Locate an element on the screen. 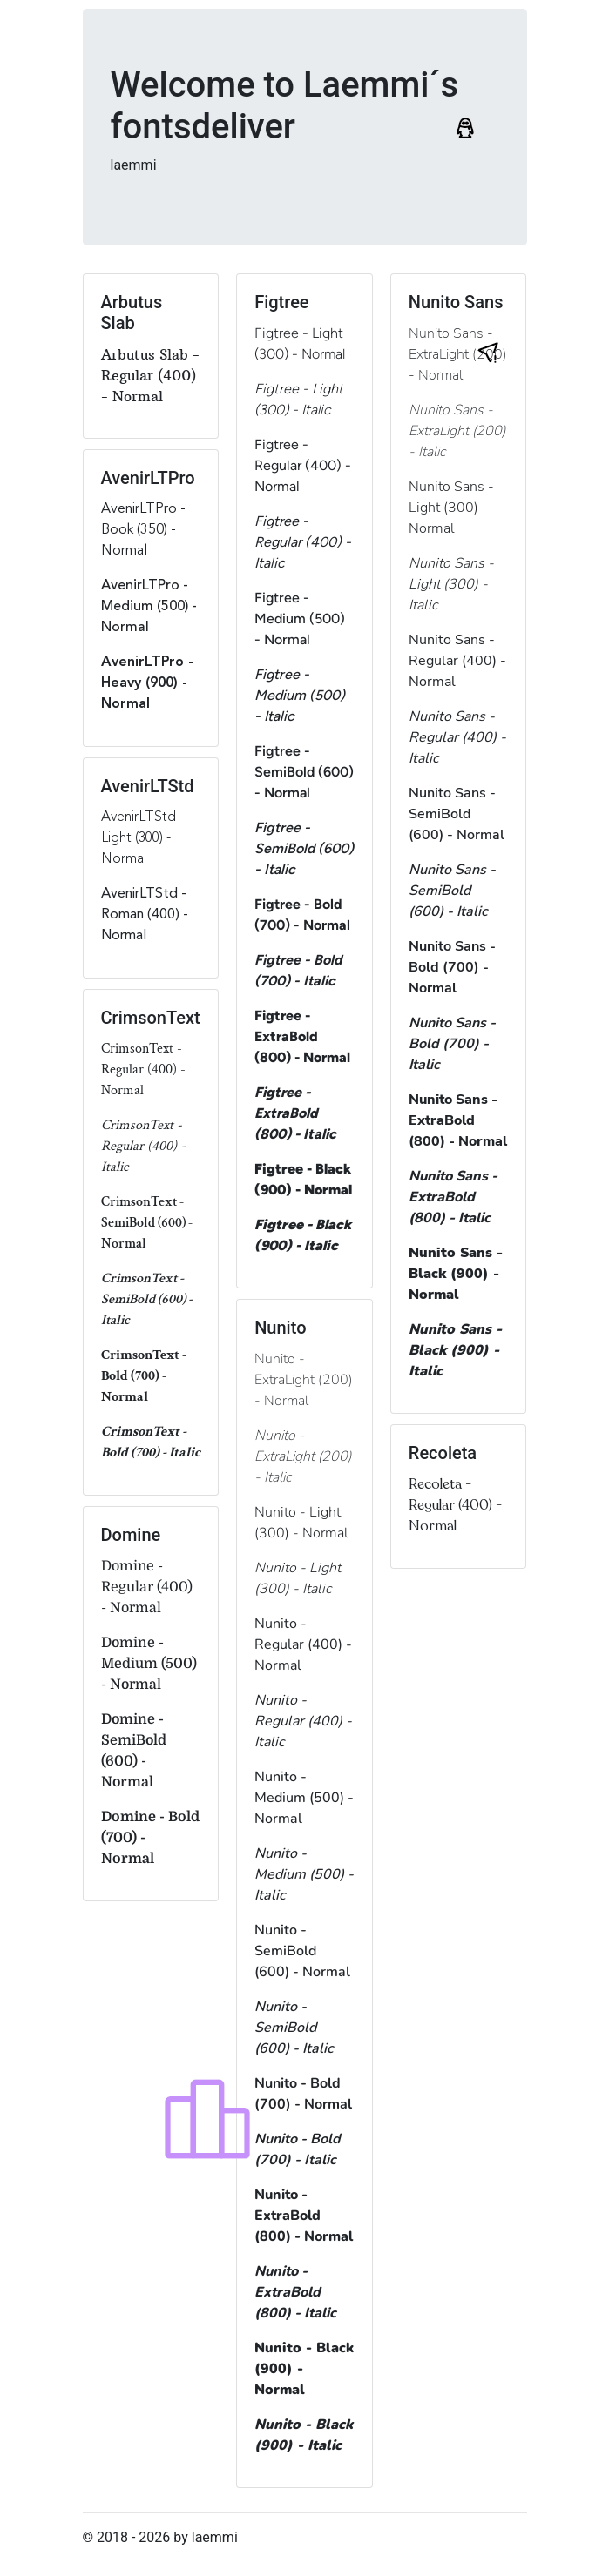  view rankings or leaderboard is located at coordinates (207, 2119).